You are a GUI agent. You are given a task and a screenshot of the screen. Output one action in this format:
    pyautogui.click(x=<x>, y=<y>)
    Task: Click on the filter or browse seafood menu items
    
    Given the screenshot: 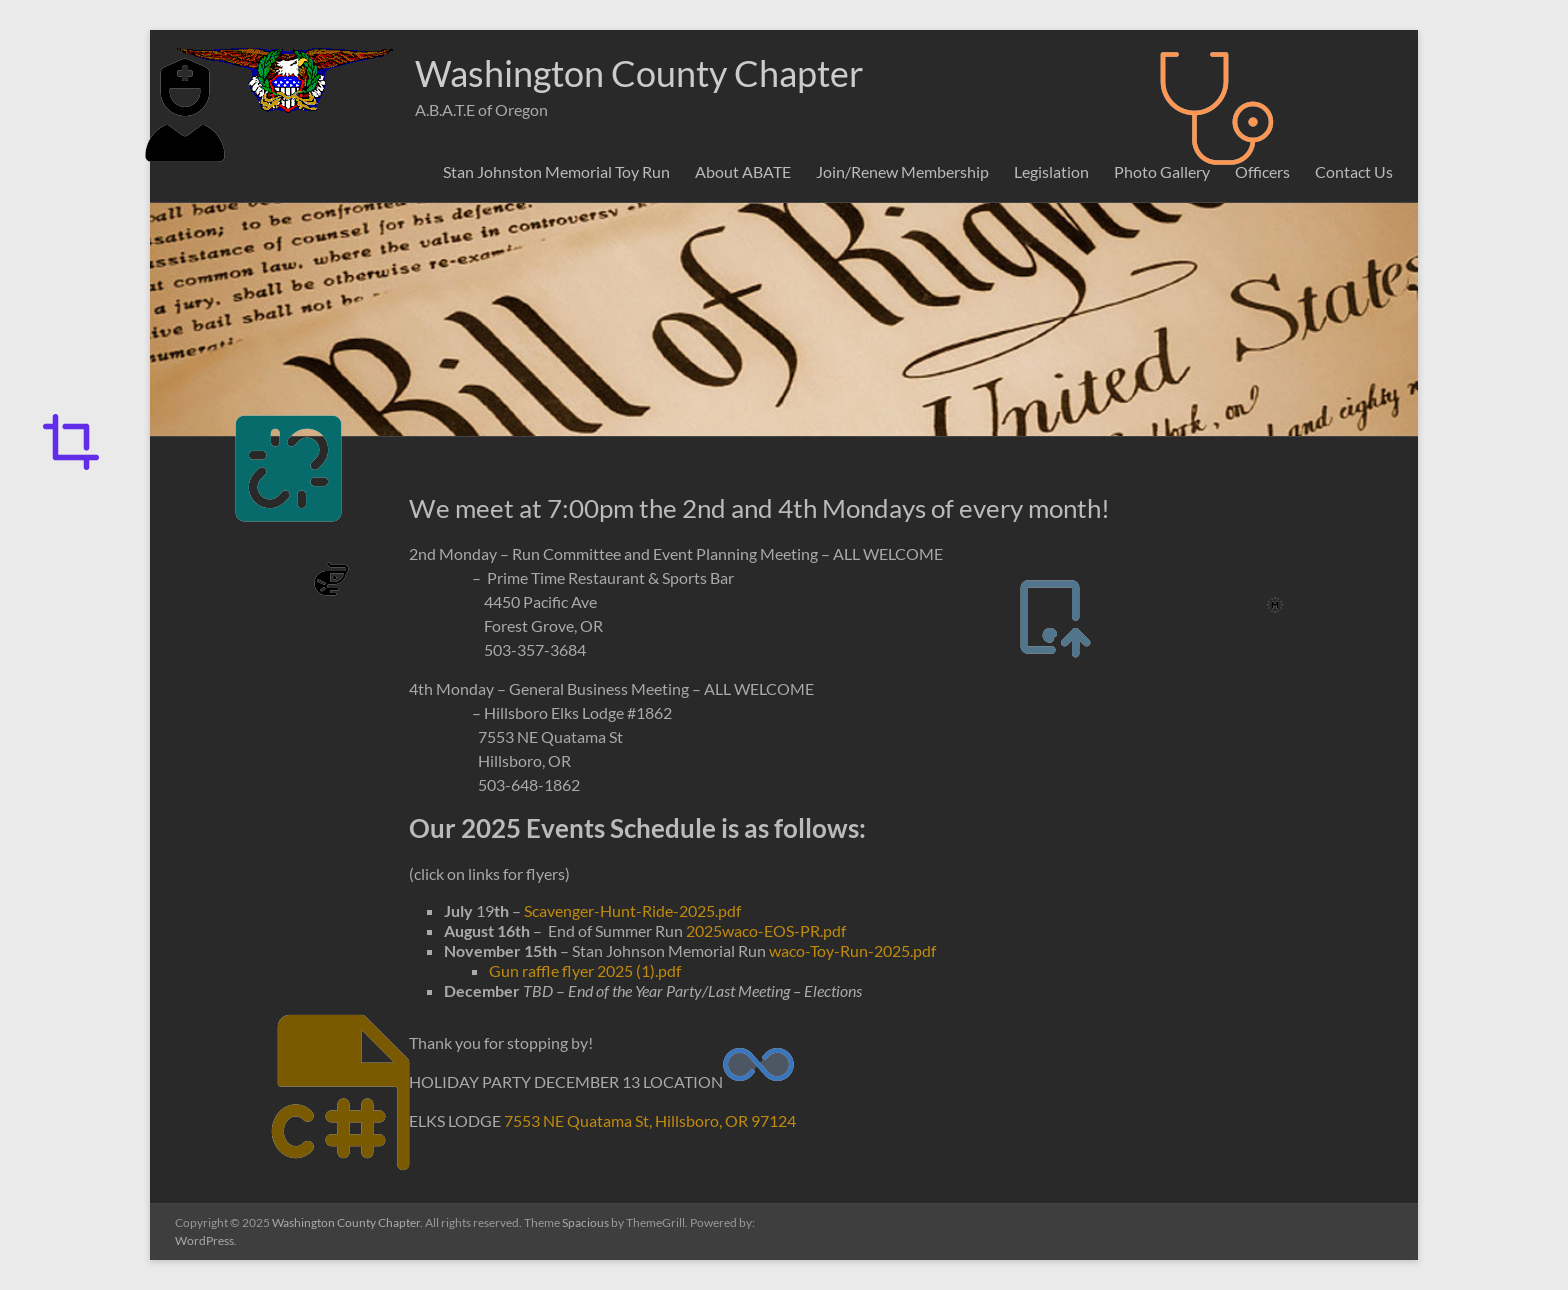 What is the action you would take?
    pyautogui.click(x=331, y=579)
    